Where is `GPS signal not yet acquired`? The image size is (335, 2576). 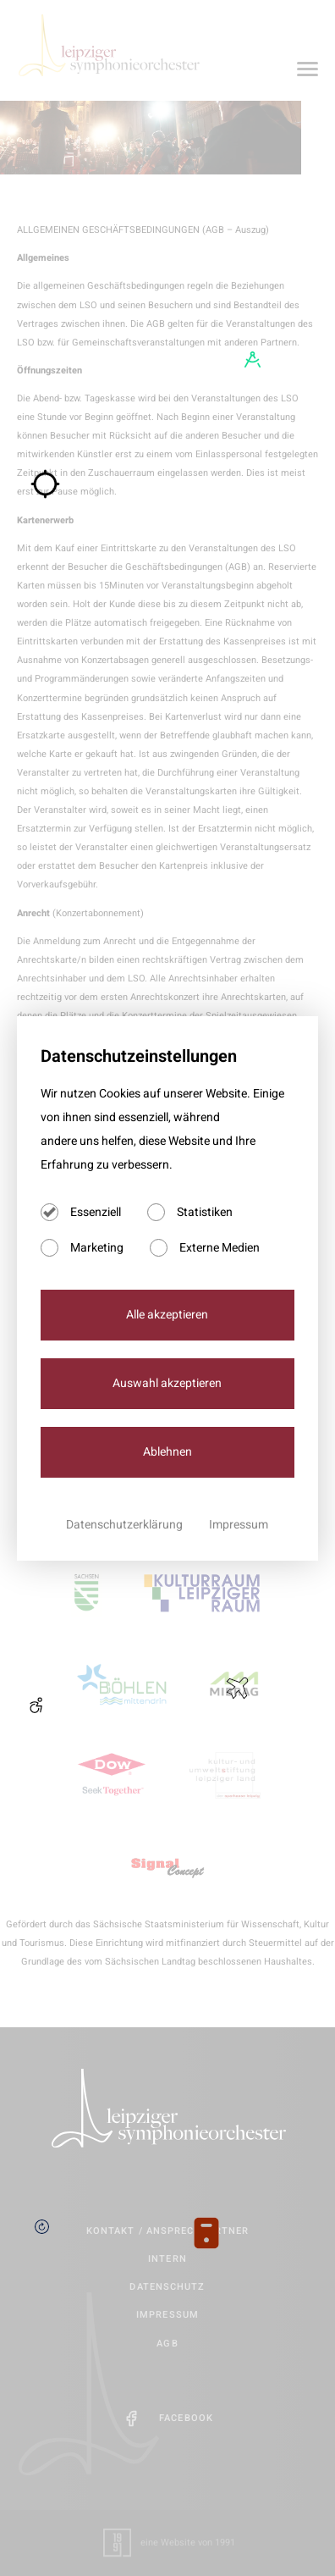
GPS signal not yet acquired is located at coordinates (45, 484).